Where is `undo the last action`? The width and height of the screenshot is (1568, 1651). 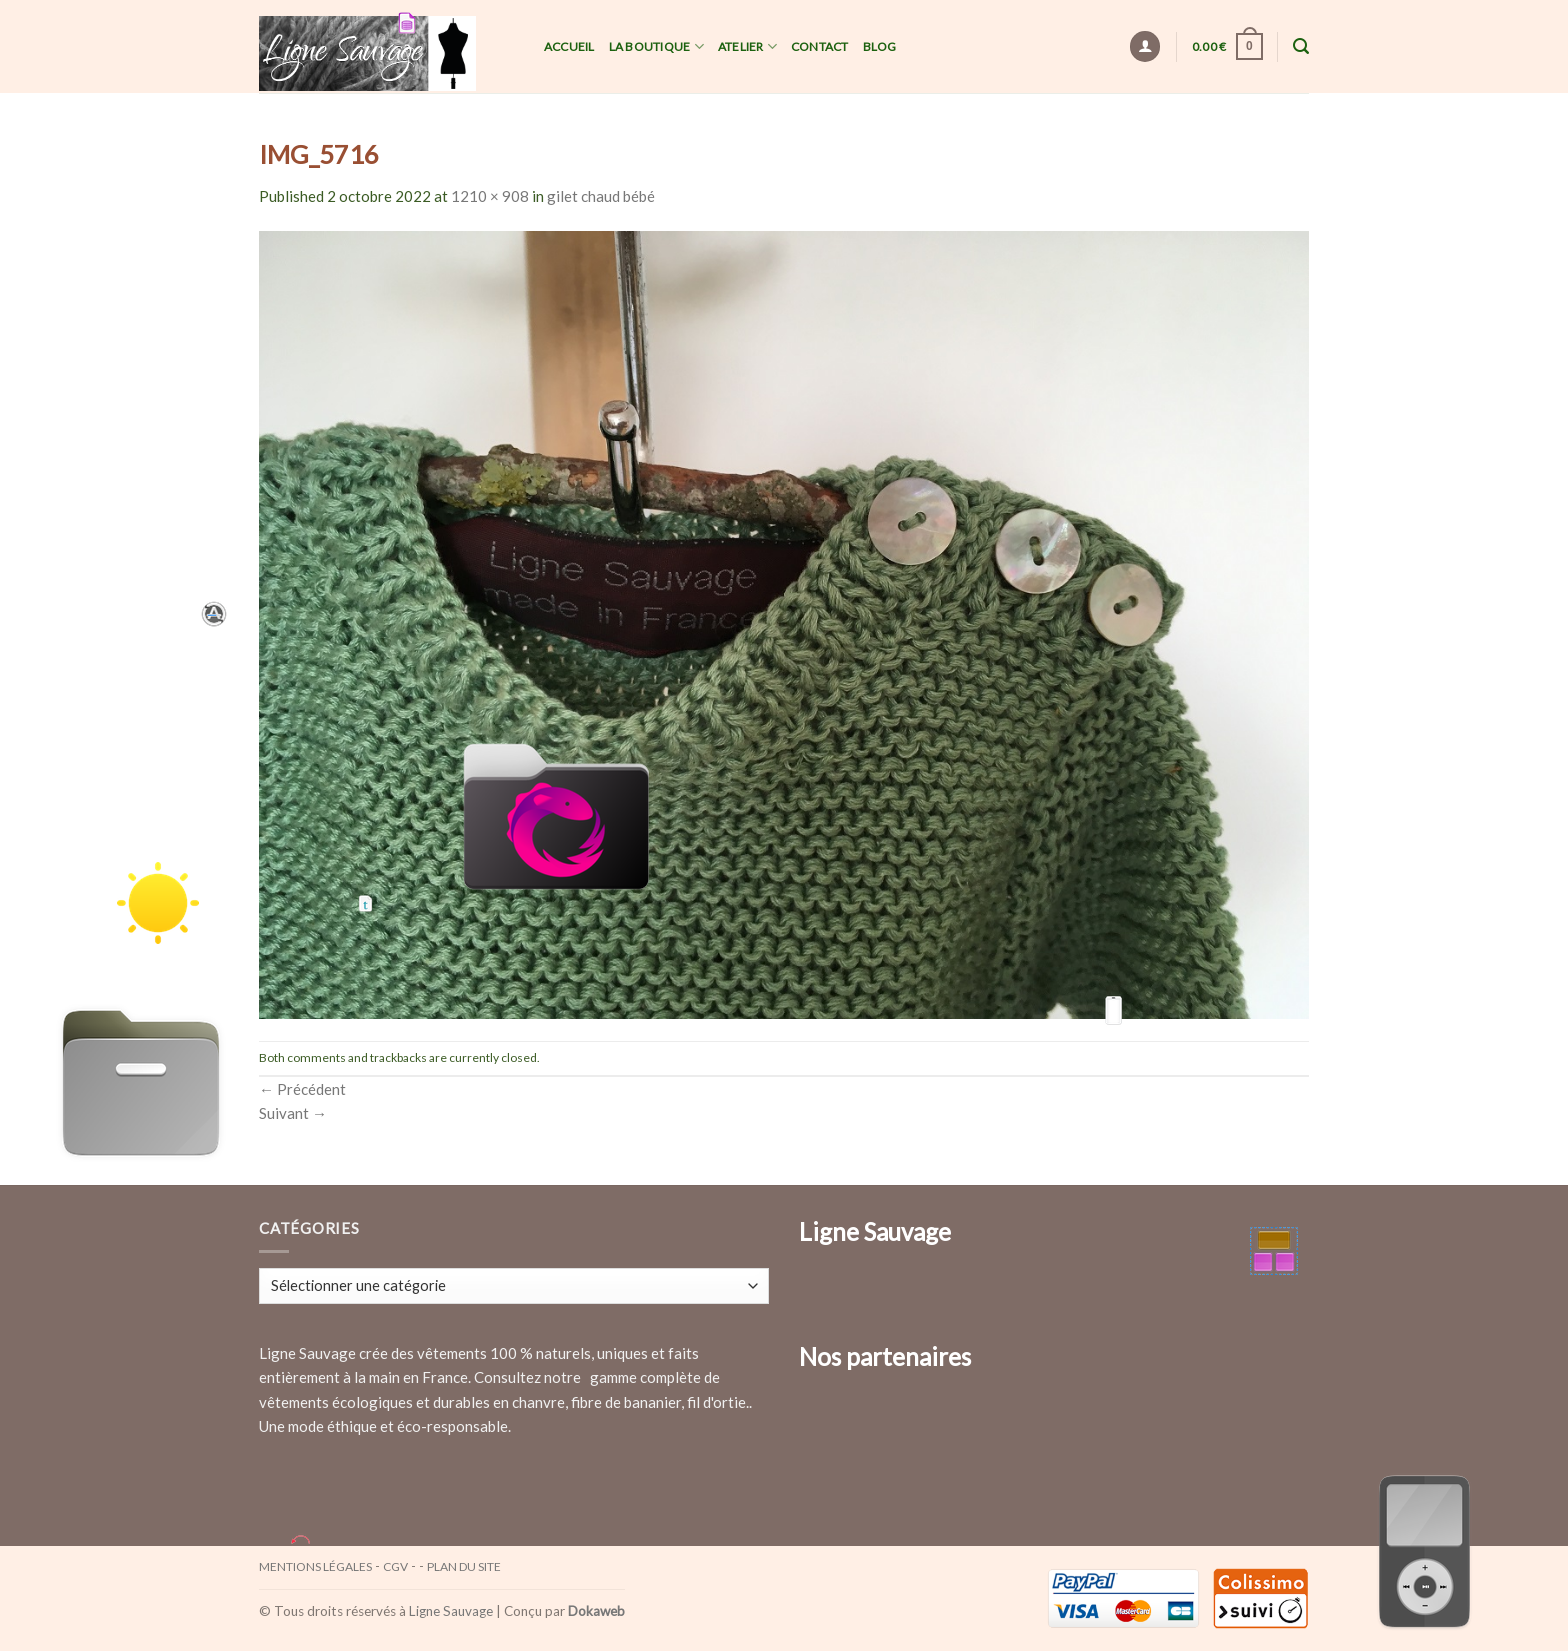 undo the last action is located at coordinates (300, 1539).